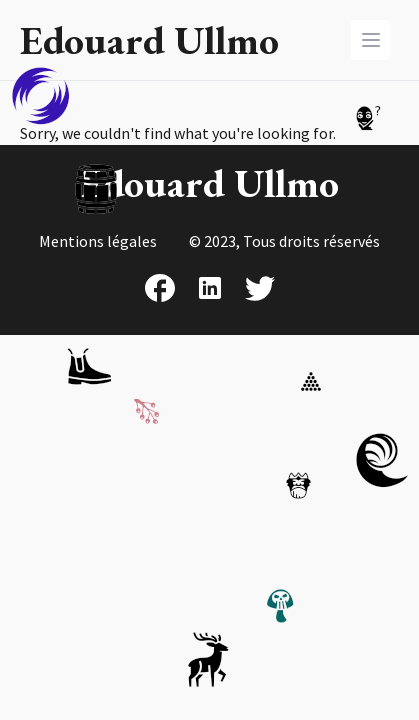  I want to click on indicates sound or audio resonance effect, so click(40, 95).